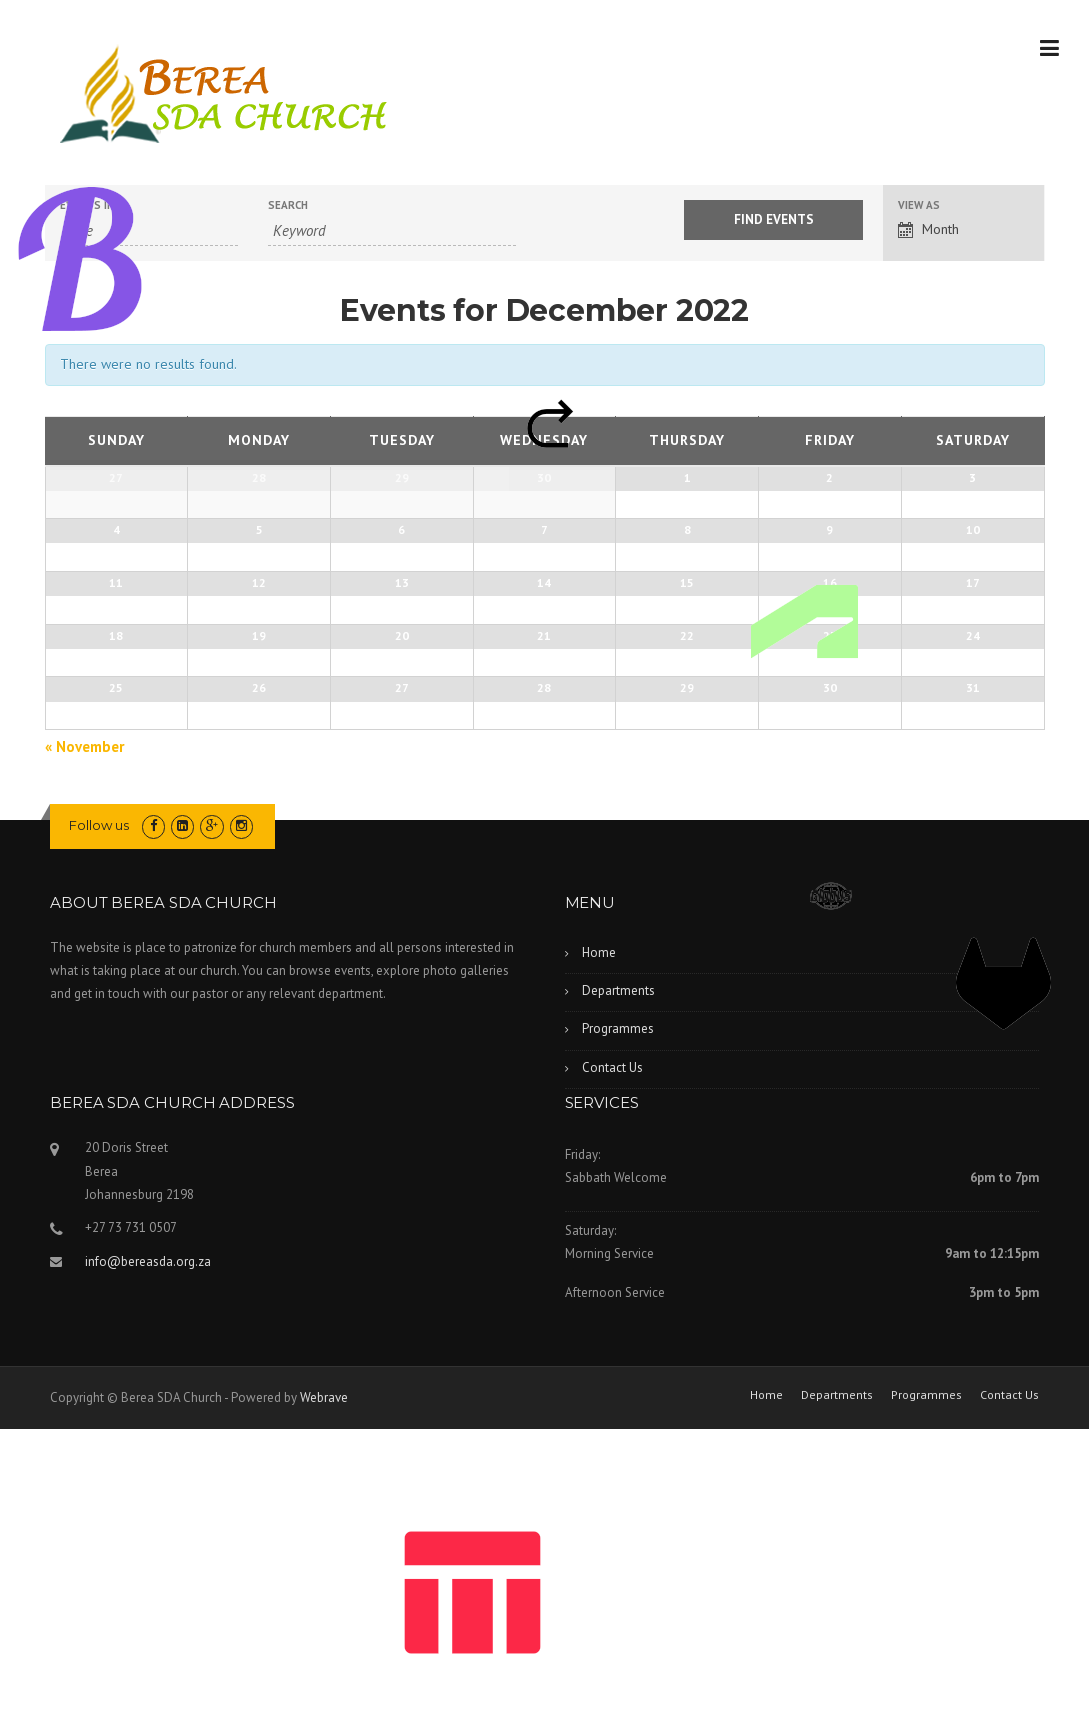 Image resolution: width=1089 pixels, height=1715 pixels. Describe the element at coordinates (1003, 983) in the screenshot. I see `open GitLab repository` at that location.